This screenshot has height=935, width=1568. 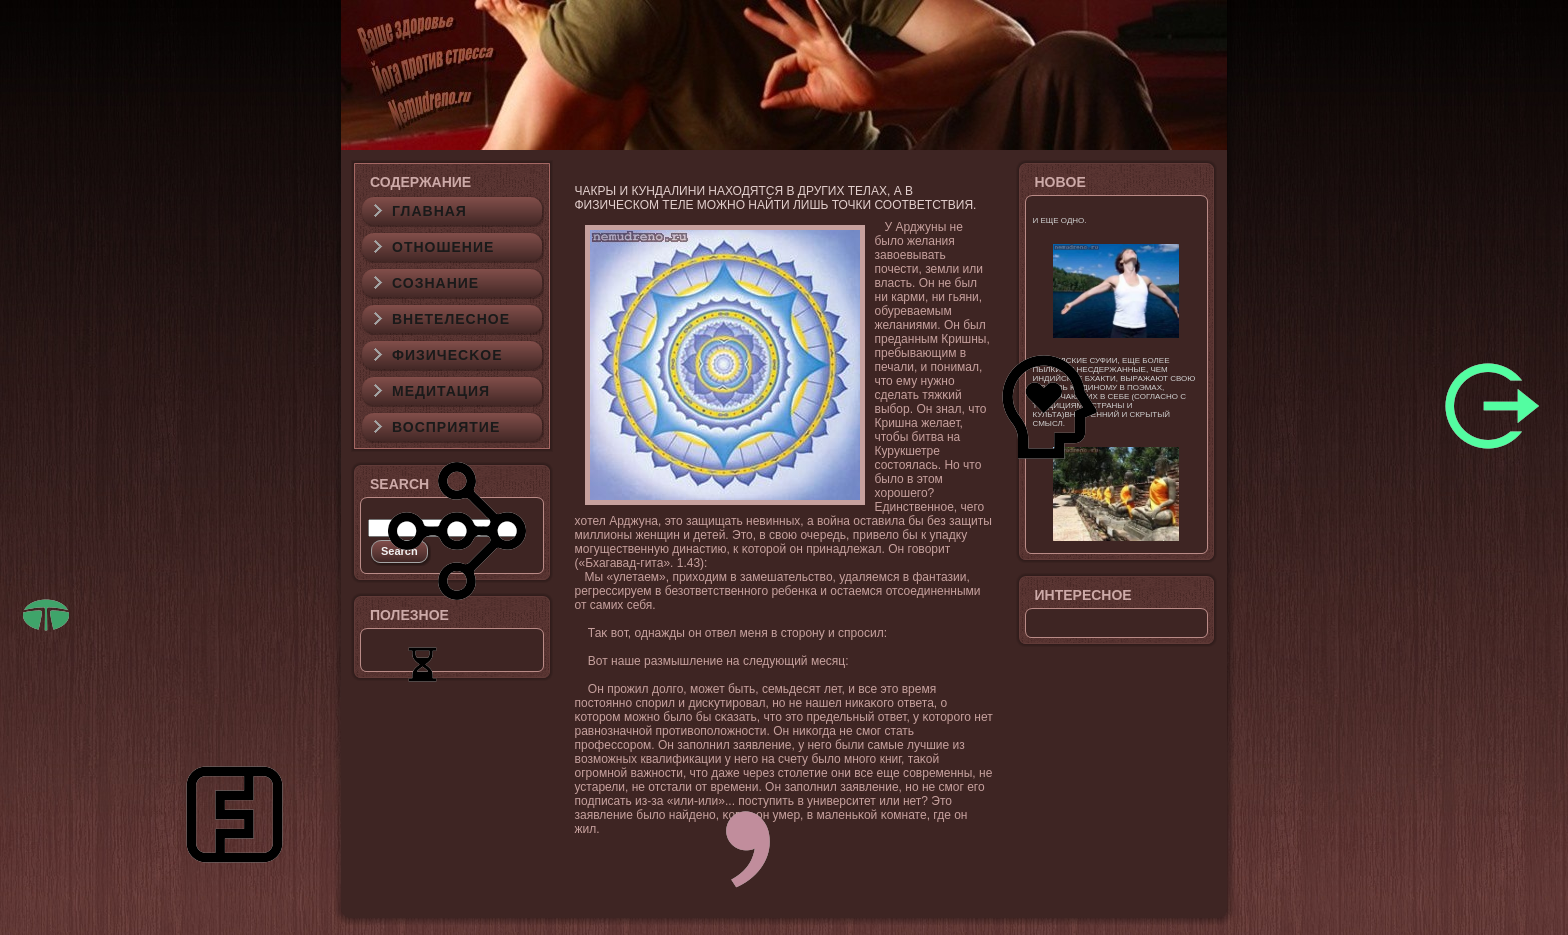 I want to click on insert a closing quotation mark, so click(x=747, y=847).